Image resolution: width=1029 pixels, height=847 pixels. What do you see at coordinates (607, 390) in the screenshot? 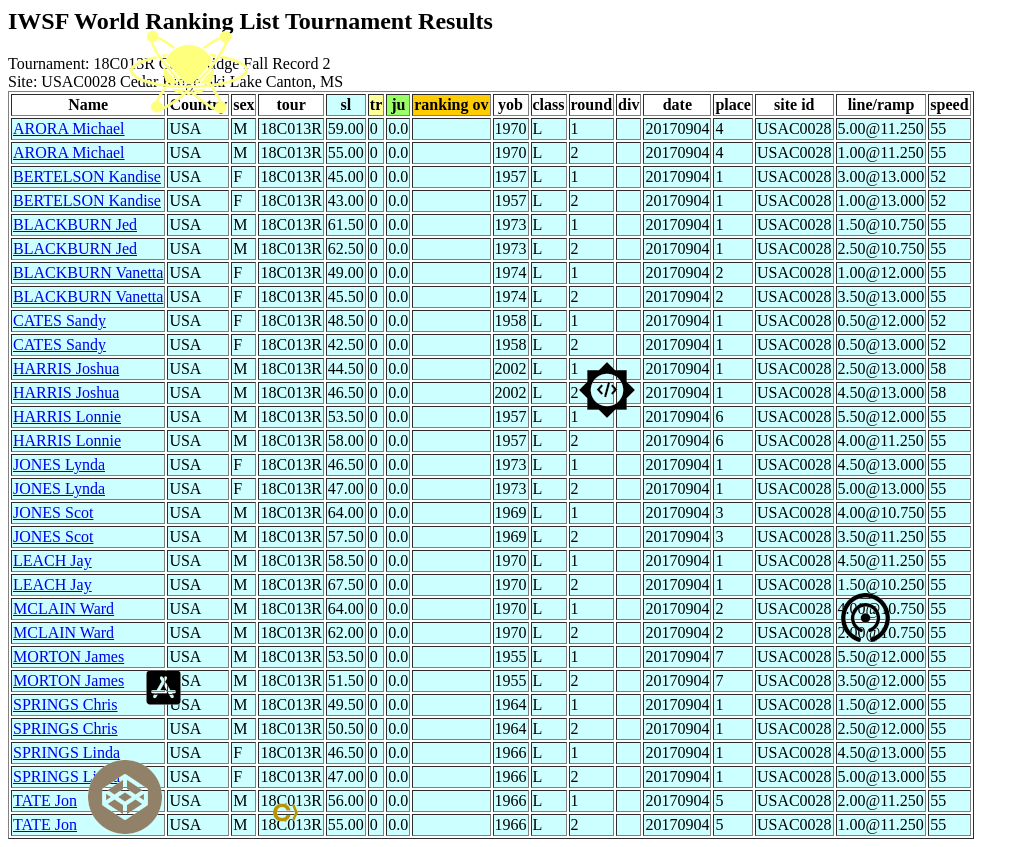
I see `google summer of code program logo` at bounding box center [607, 390].